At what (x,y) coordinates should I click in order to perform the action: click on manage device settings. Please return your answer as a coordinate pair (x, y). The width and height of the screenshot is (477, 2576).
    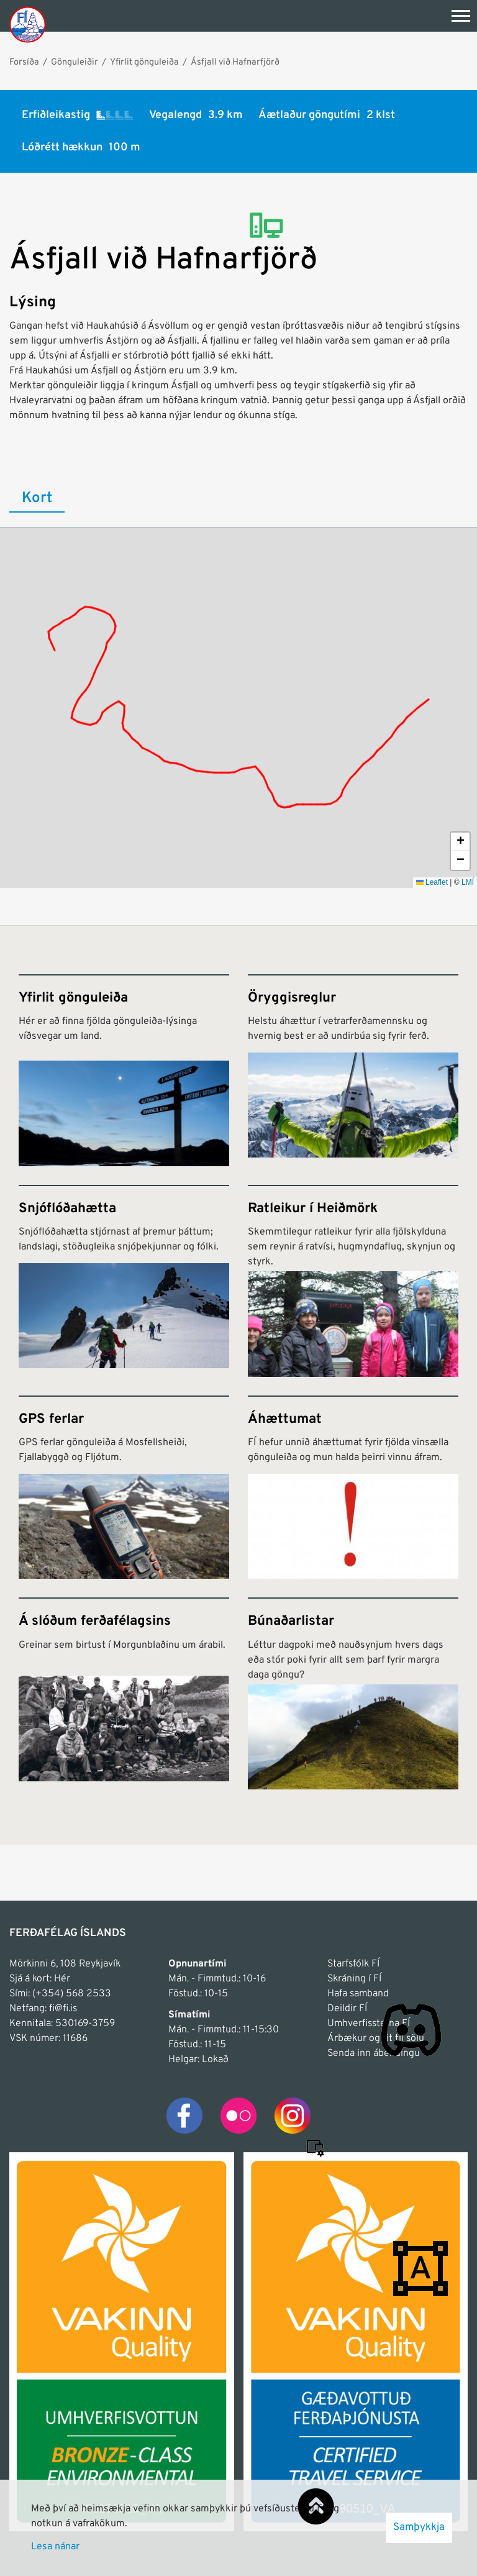
    Looking at the image, I should click on (315, 2147).